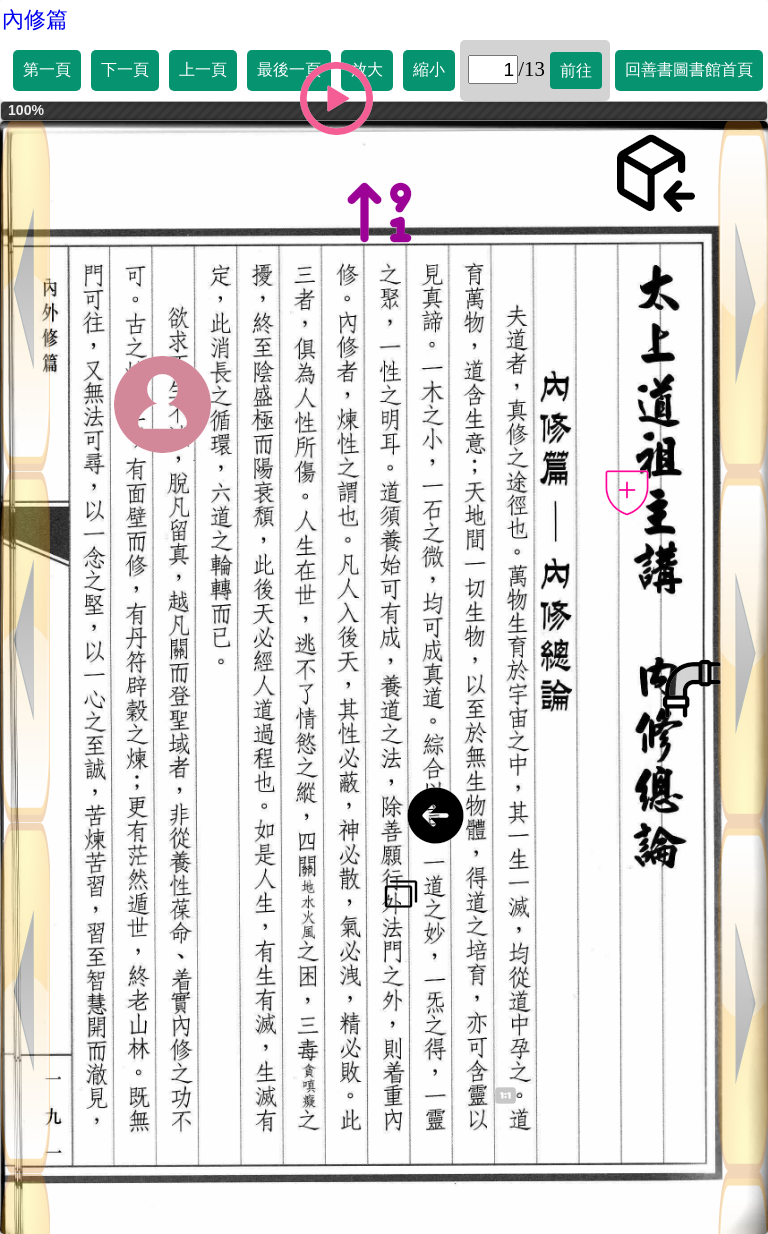 The height and width of the screenshot is (1234, 768). What do you see at coordinates (627, 490) in the screenshot?
I see `add new security protection` at bounding box center [627, 490].